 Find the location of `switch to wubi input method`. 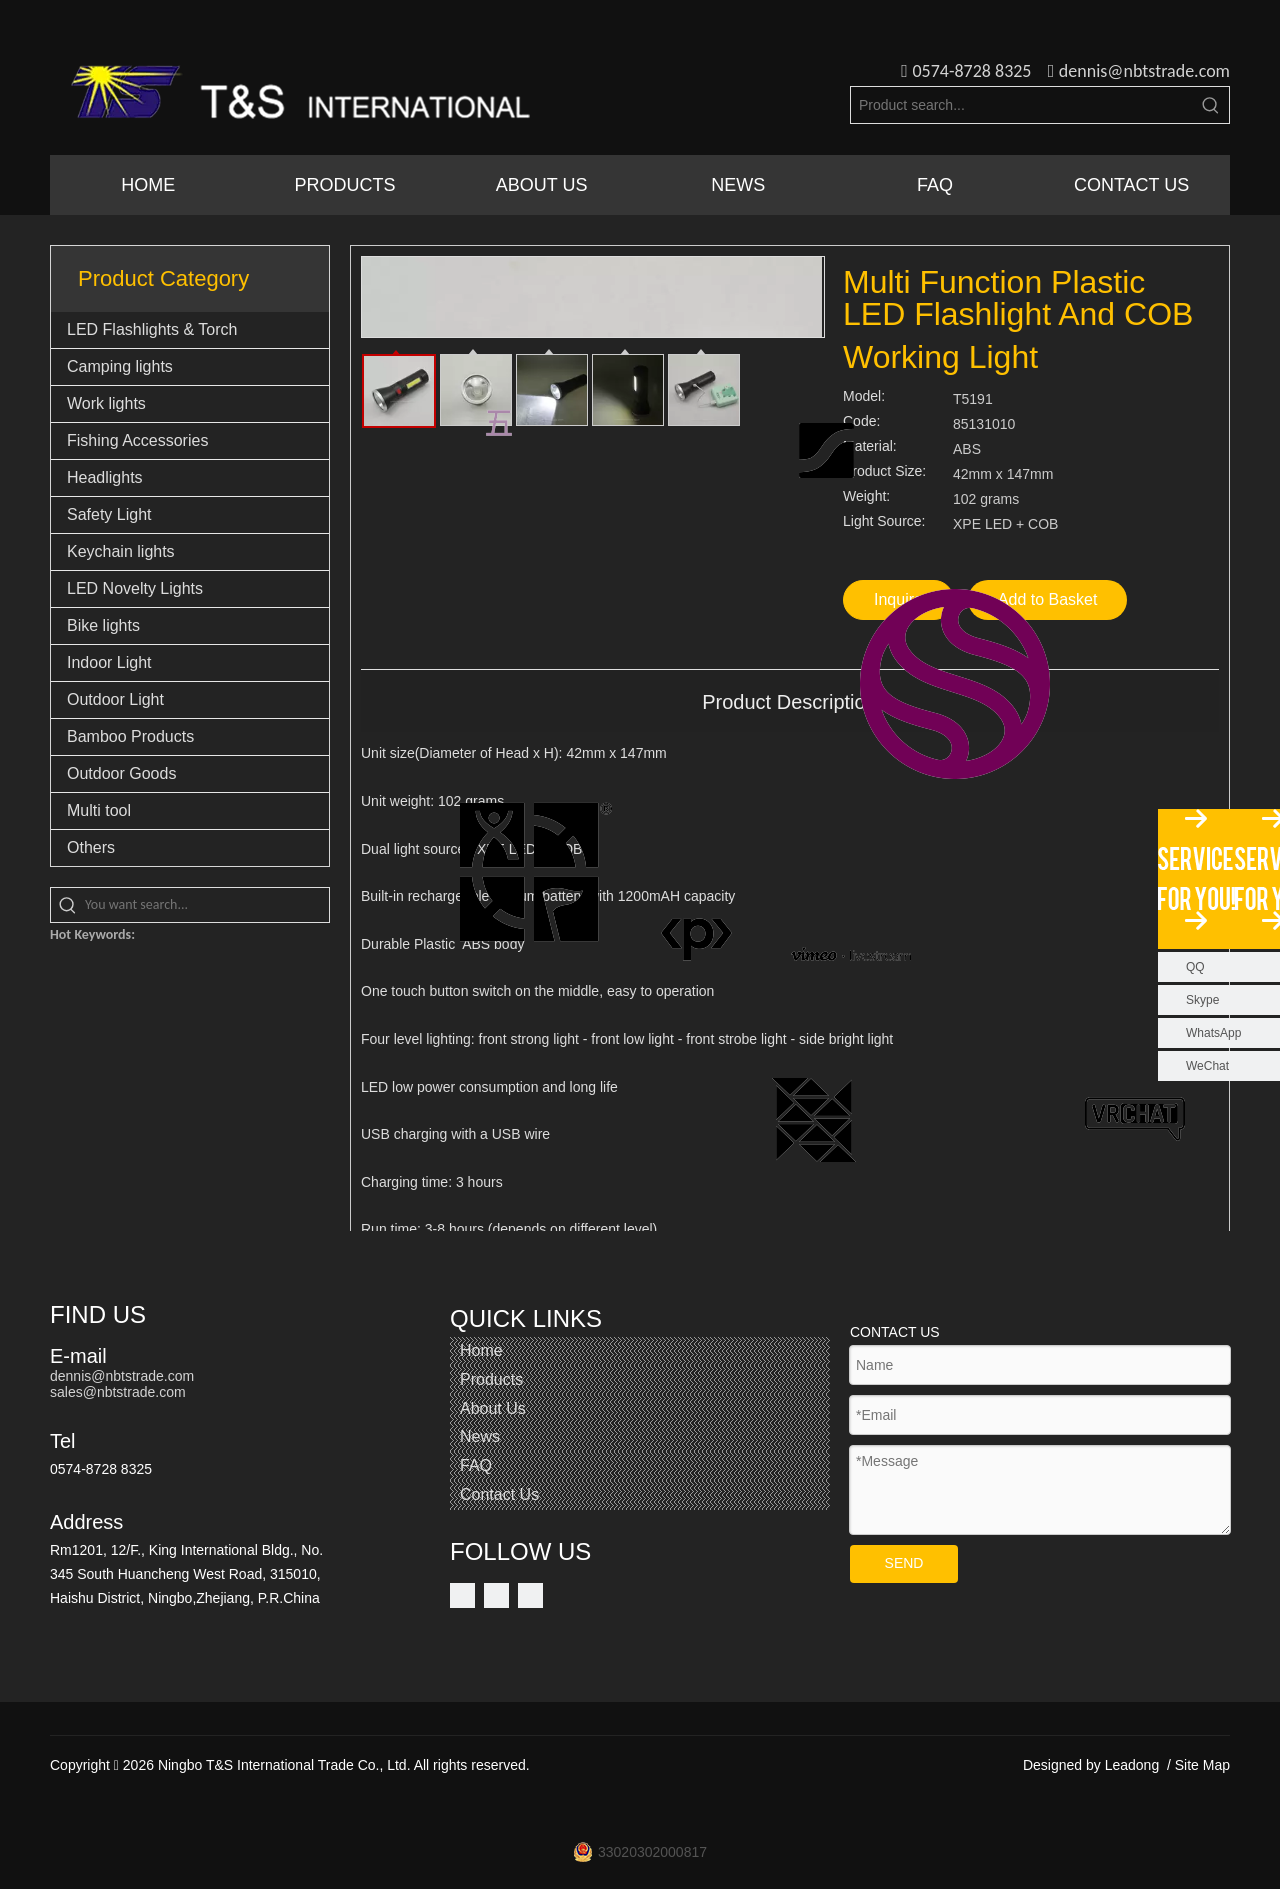

switch to wubi input method is located at coordinates (499, 423).